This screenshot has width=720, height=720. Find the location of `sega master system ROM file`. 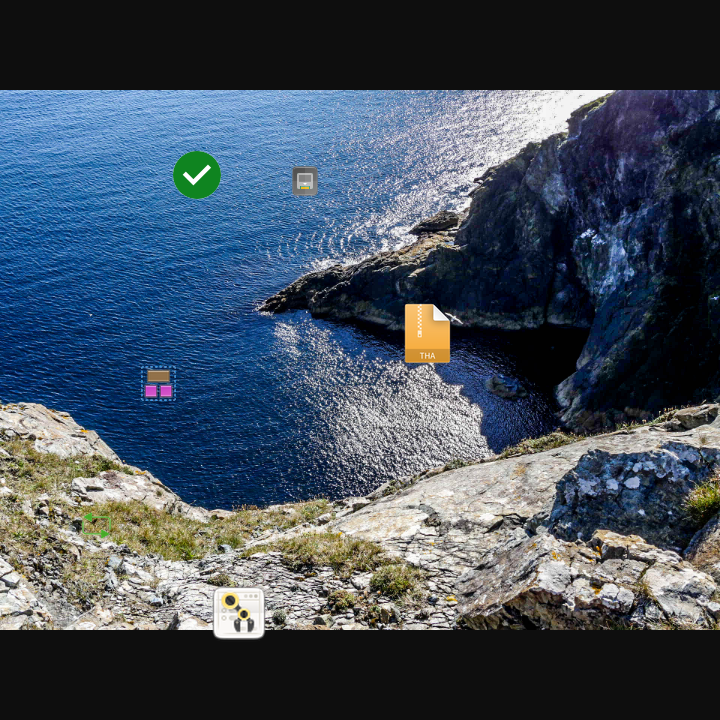

sega master system ROM file is located at coordinates (305, 181).